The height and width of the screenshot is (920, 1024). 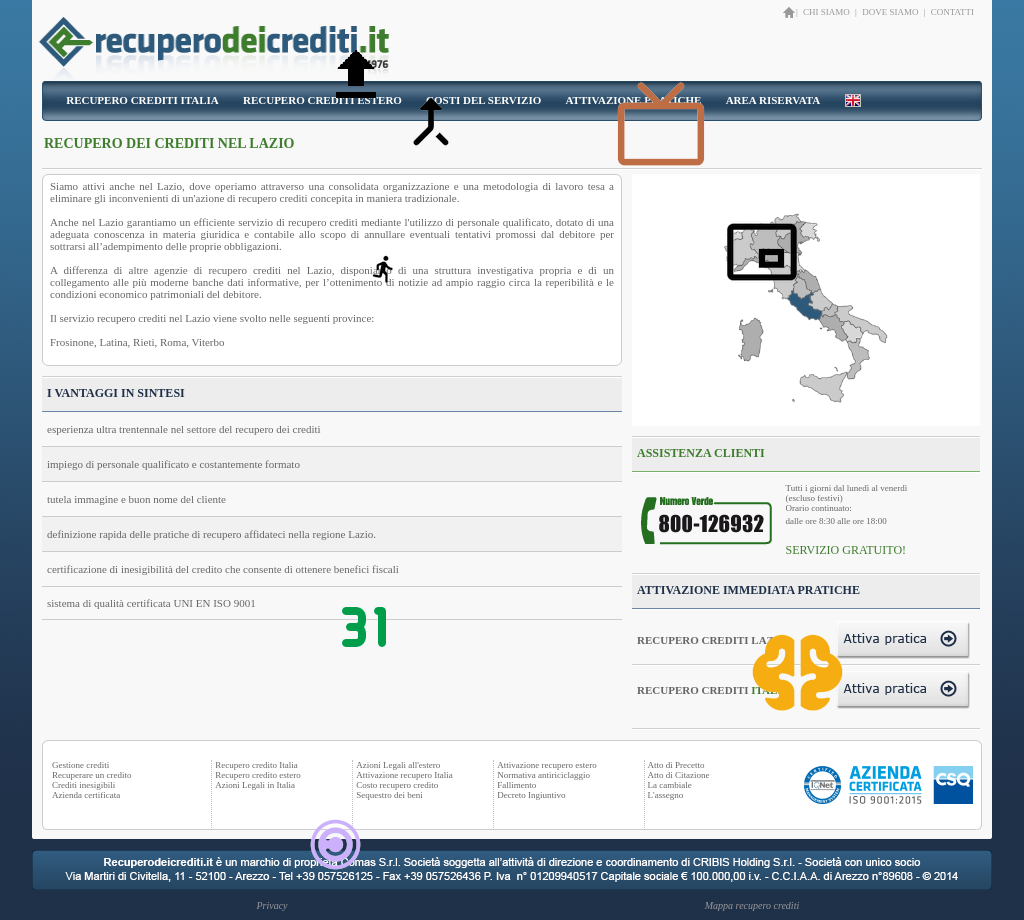 I want to click on access AI or machine learning features, so click(x=797, y=673).